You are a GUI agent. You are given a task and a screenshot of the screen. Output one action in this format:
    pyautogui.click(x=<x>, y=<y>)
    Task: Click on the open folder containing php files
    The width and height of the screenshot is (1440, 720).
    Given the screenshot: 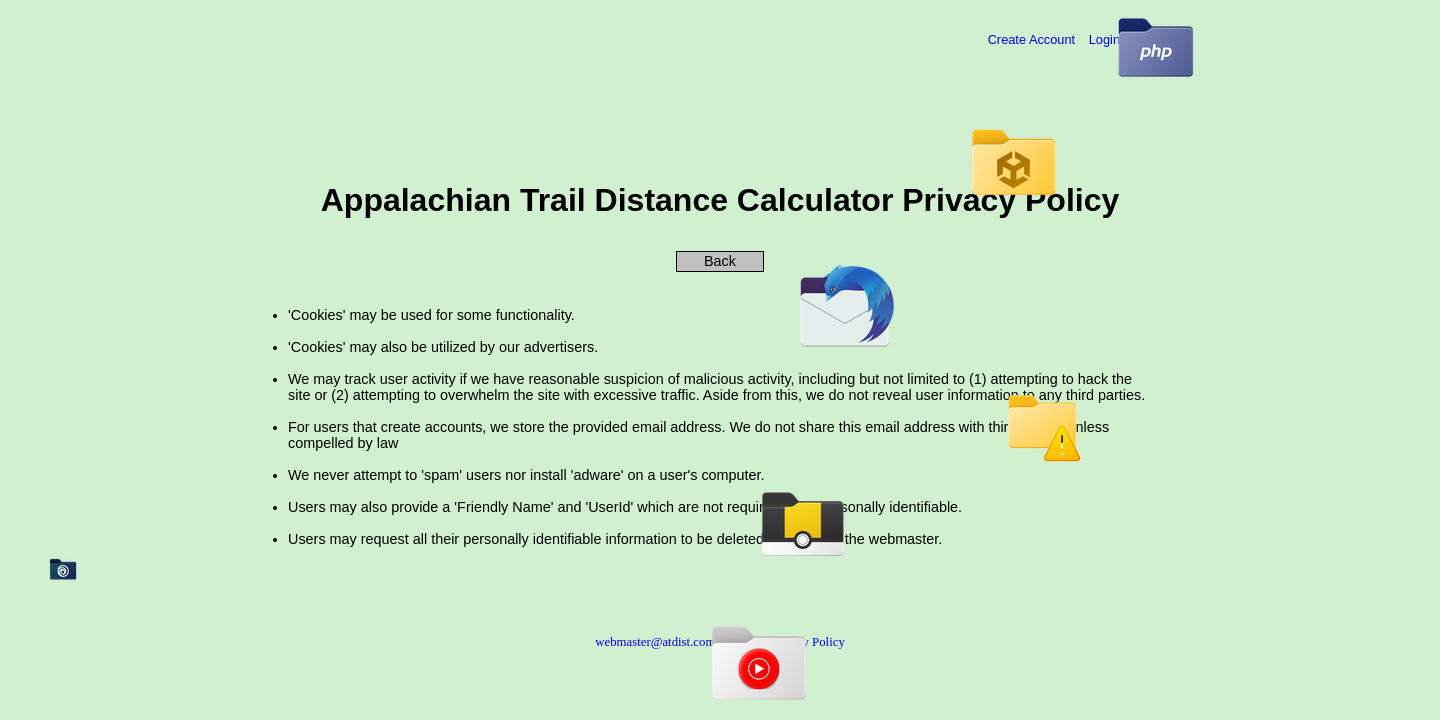 What is the action you would take?
    pyautogui.click(x=1155, y=49)
    